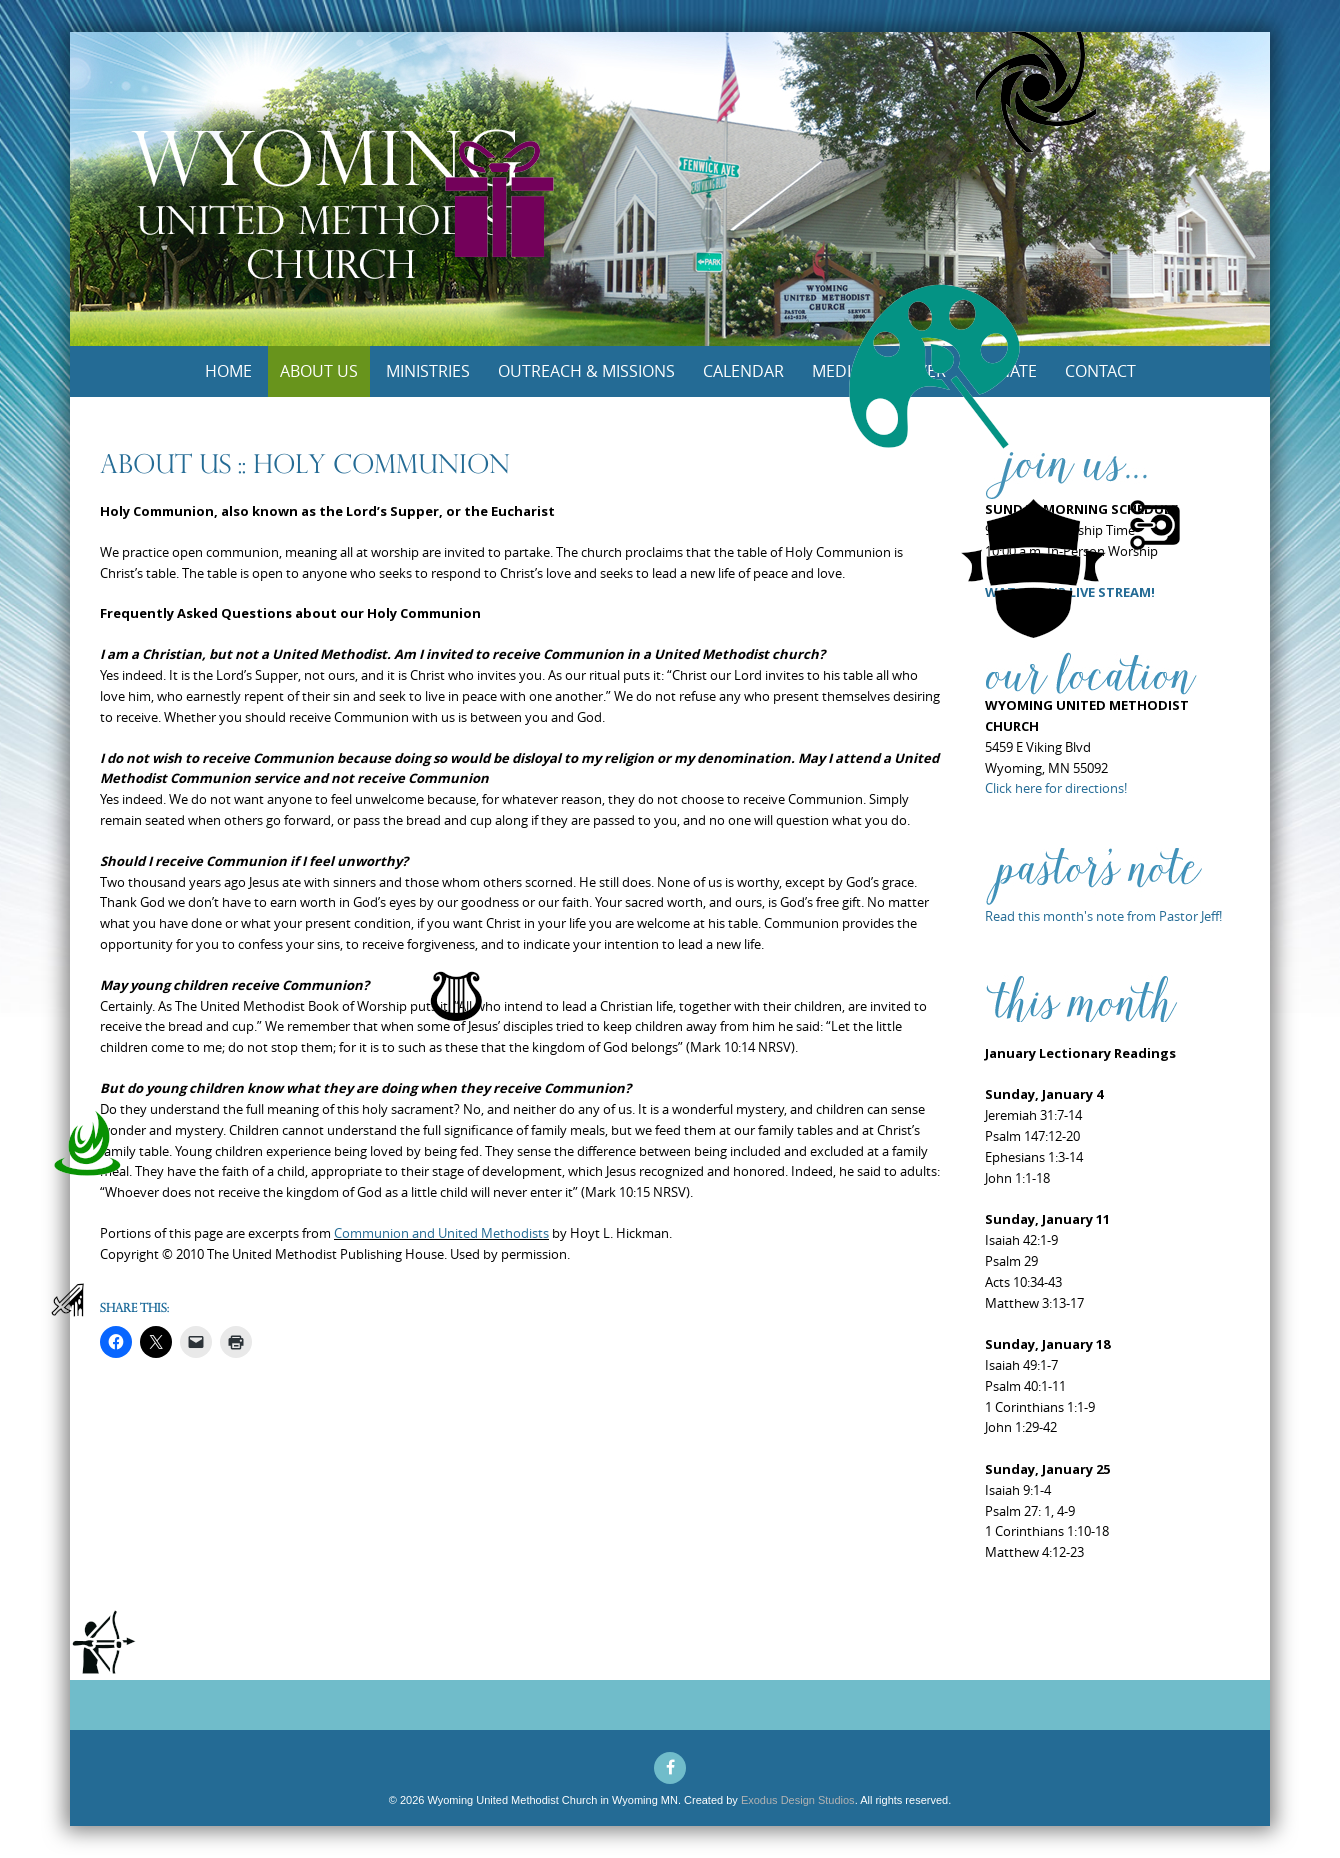 Image resolution: width=1340 pixels, height=1858 pixels. Describe the element at coordinates (87, 1142) in the screenshot. I see `indicates a fire hazard or danger zone` at that location.